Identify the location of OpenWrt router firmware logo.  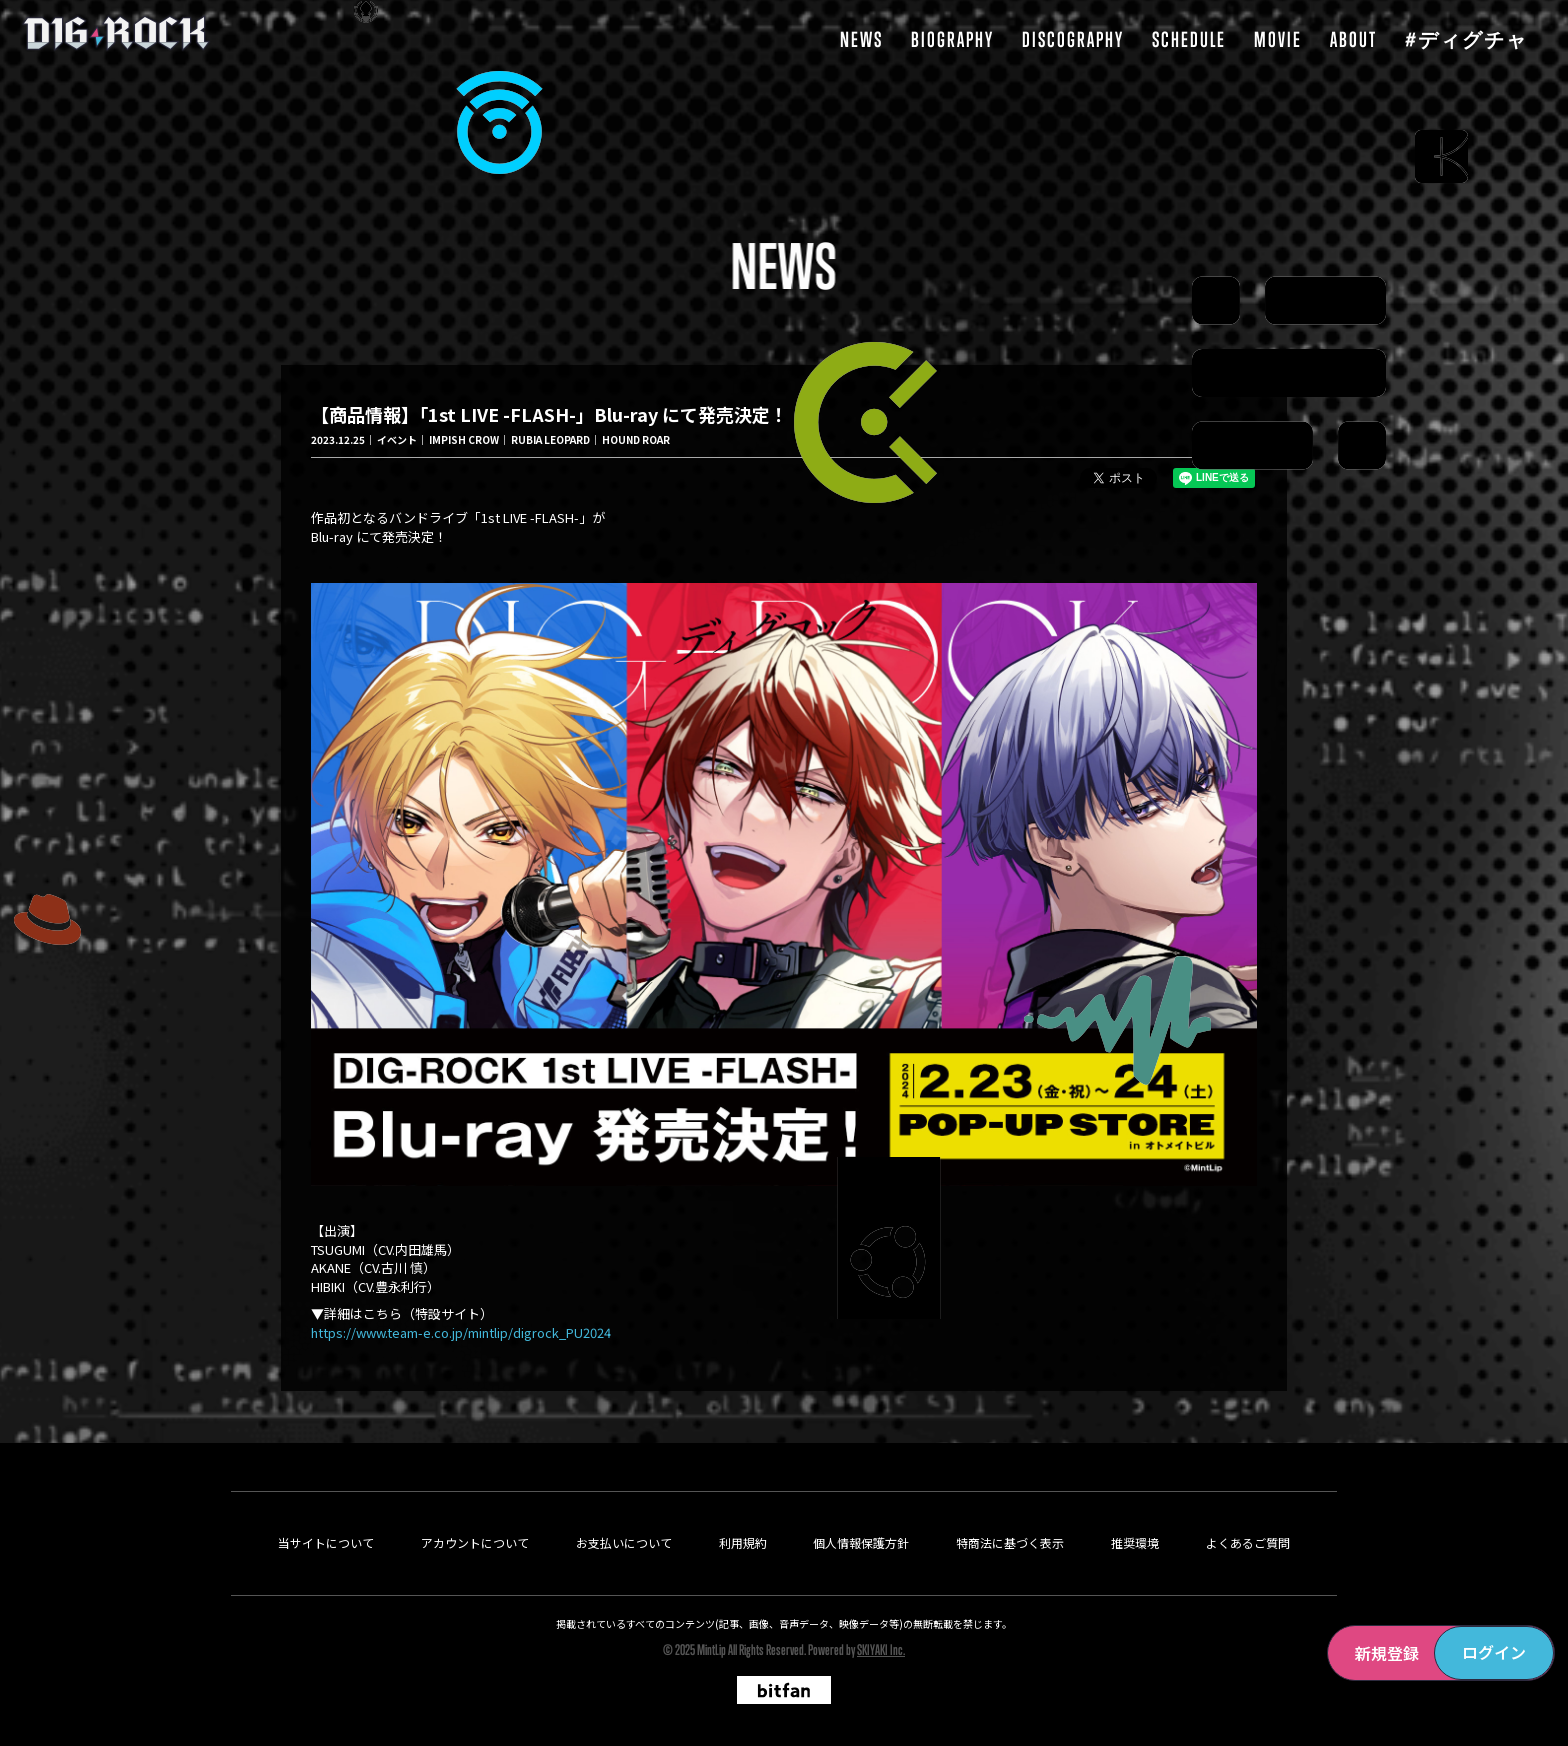
(499, 122).